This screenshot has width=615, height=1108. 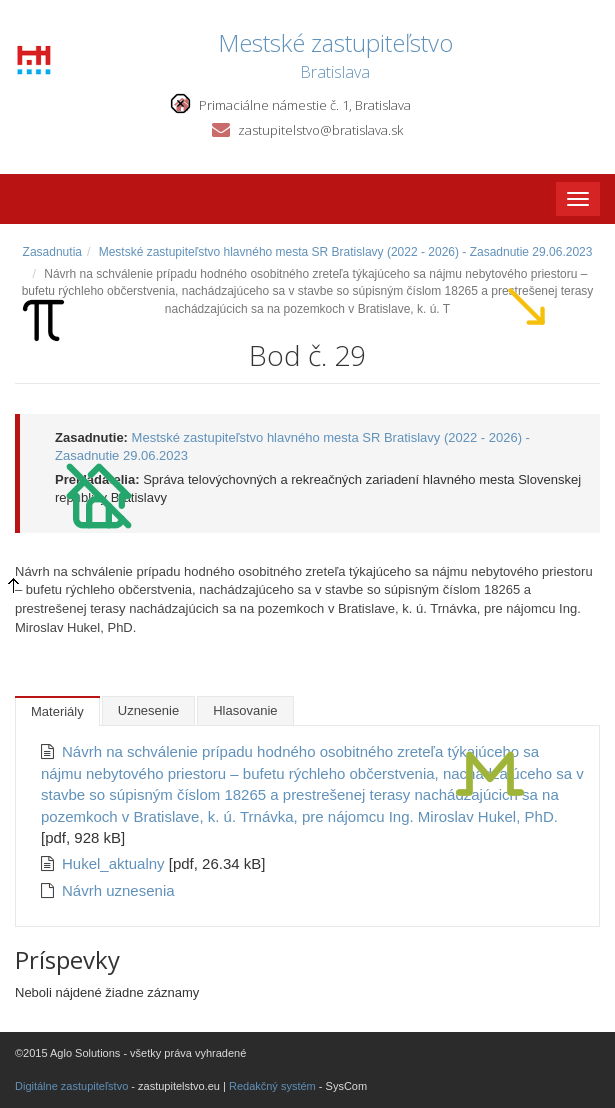 I want to click on indicates north direction on a map or compass, so click(x=13, y=585).